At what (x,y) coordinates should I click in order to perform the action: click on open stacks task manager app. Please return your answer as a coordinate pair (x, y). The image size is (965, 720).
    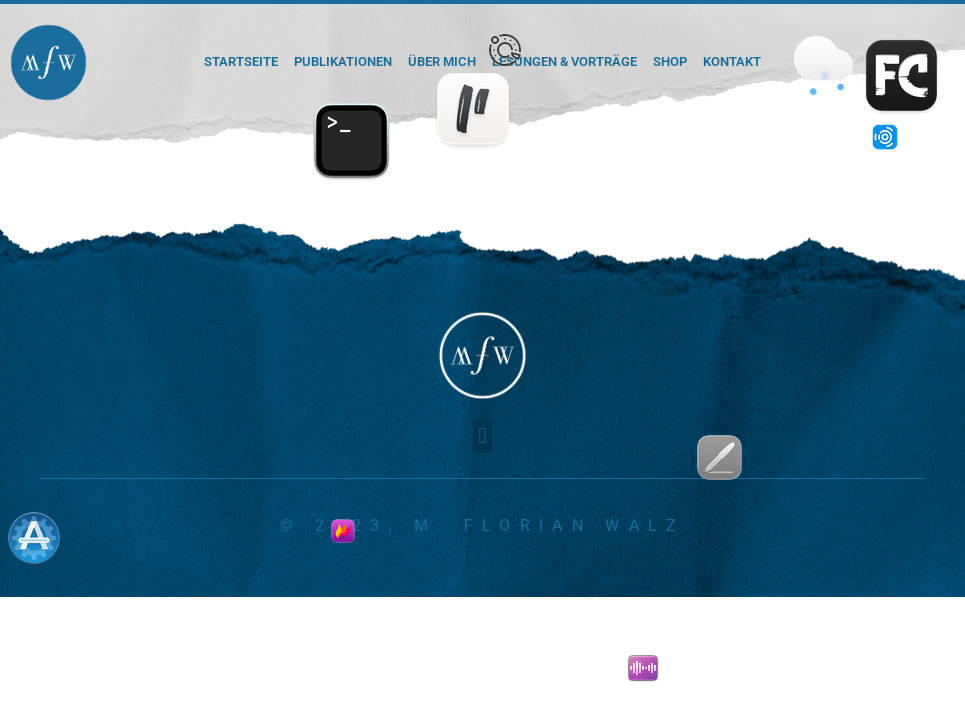
    Looking at the image, I should click on (473, 109).